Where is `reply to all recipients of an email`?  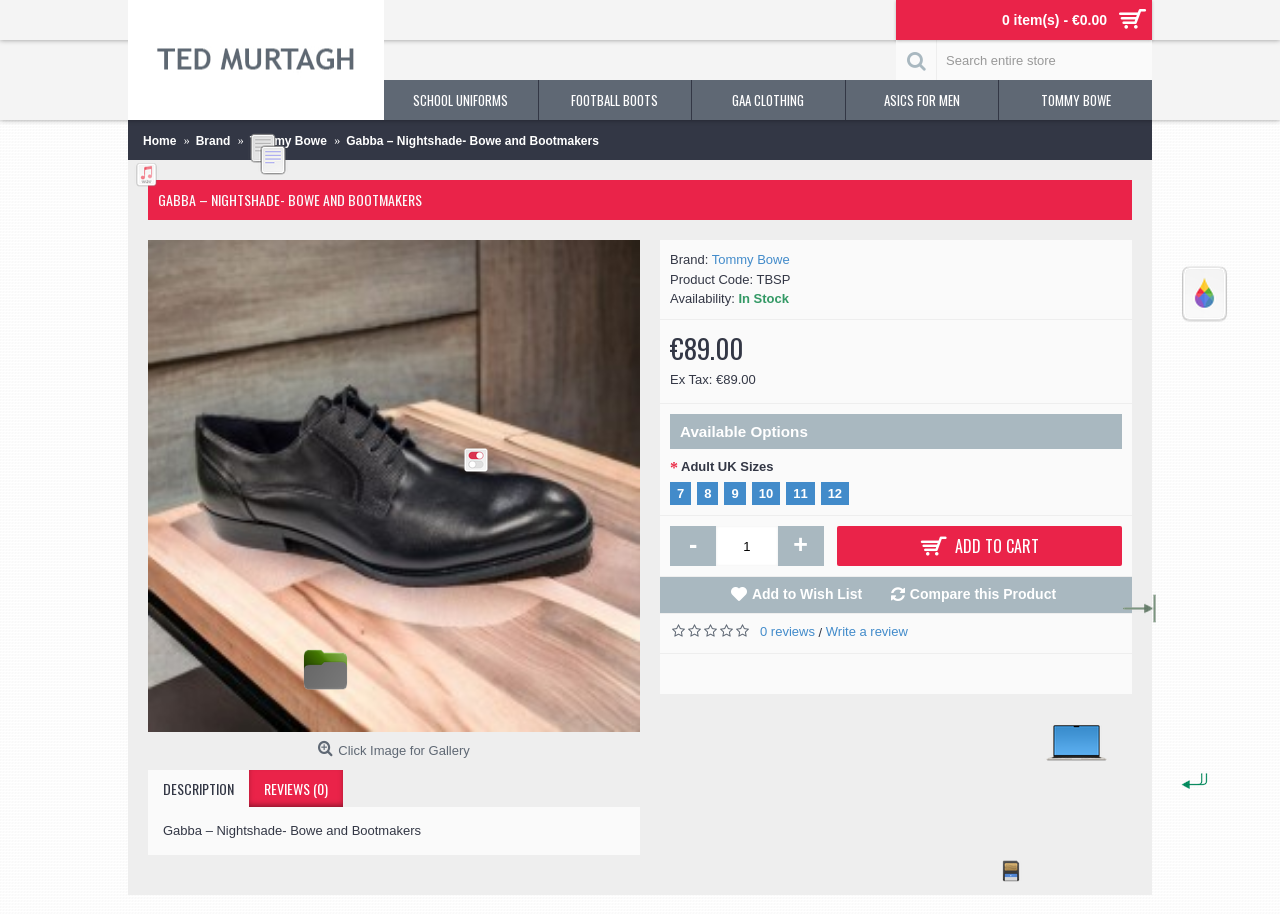 reply to all recipients of an email is located at coordinates (1194, 781).